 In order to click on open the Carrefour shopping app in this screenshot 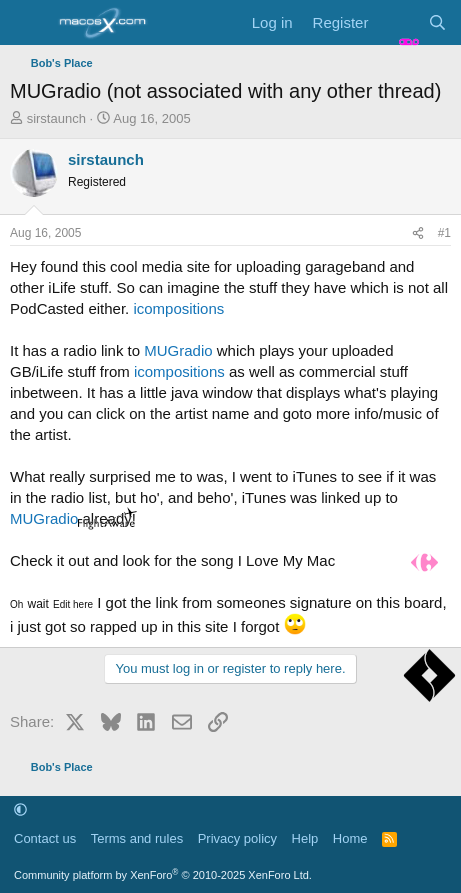, I will do `click(424, 562)`.